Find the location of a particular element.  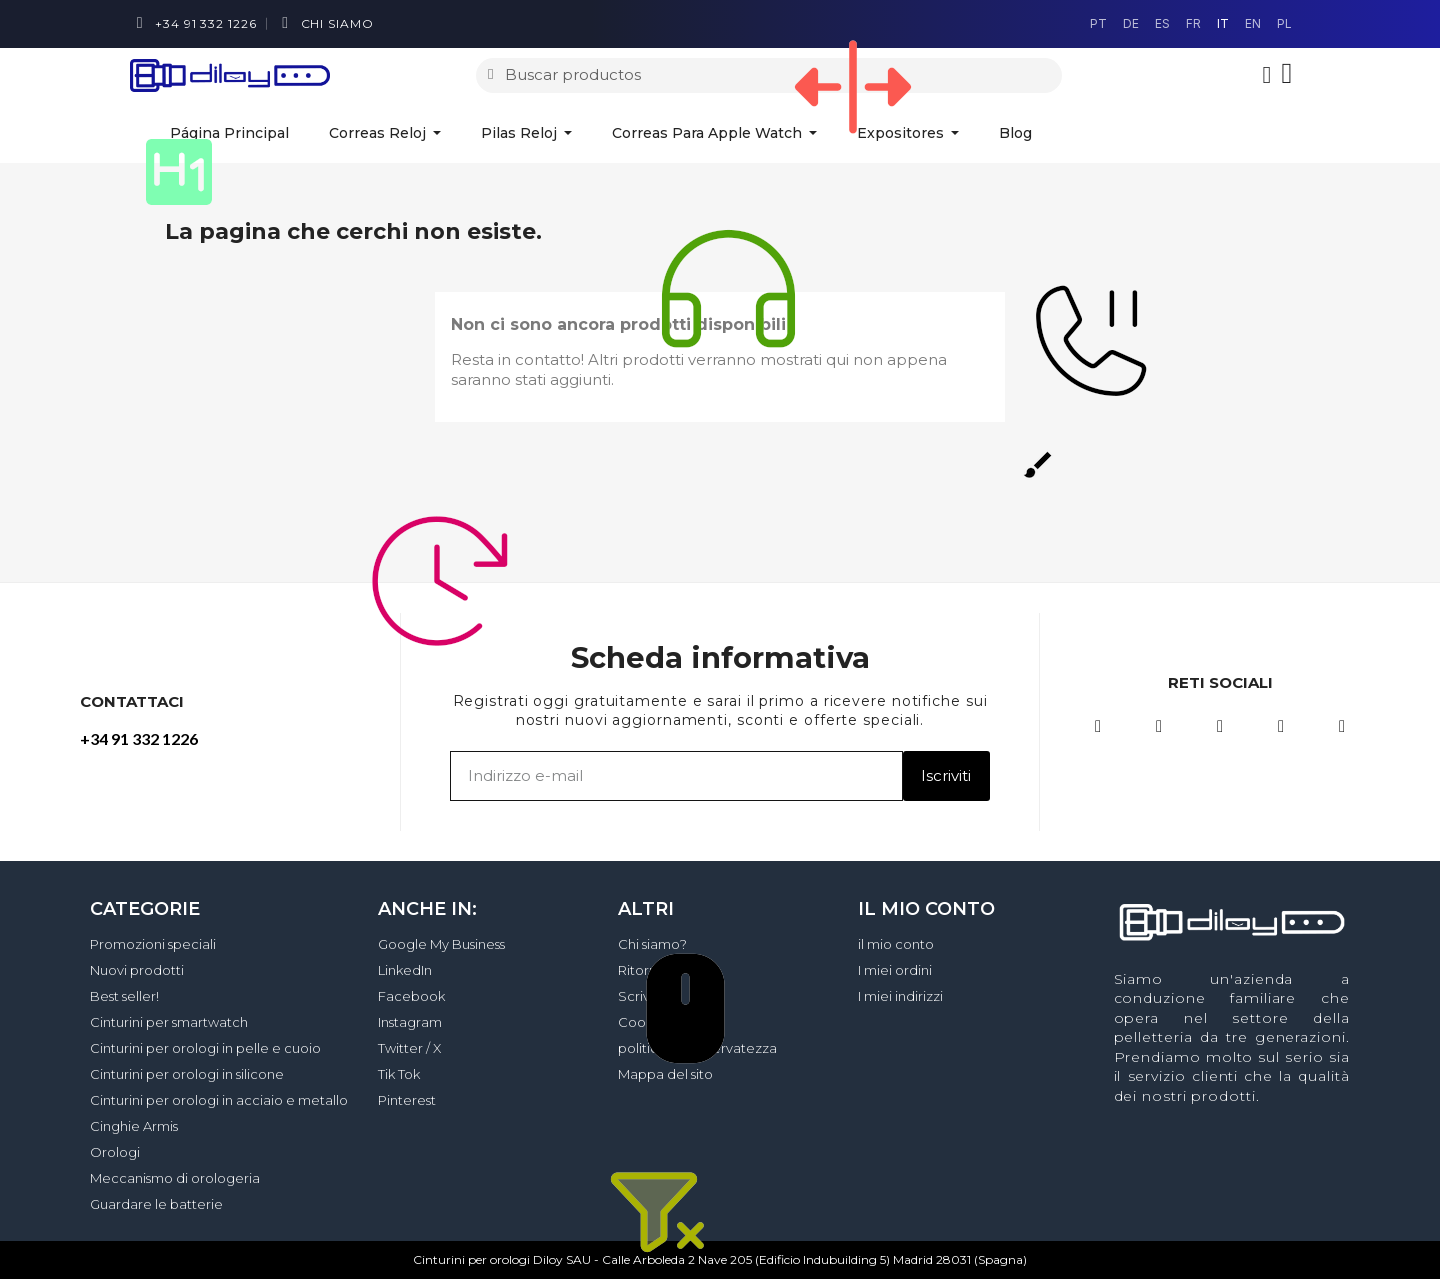

access drawing or painting tools is located at coordinates (1038, 465).